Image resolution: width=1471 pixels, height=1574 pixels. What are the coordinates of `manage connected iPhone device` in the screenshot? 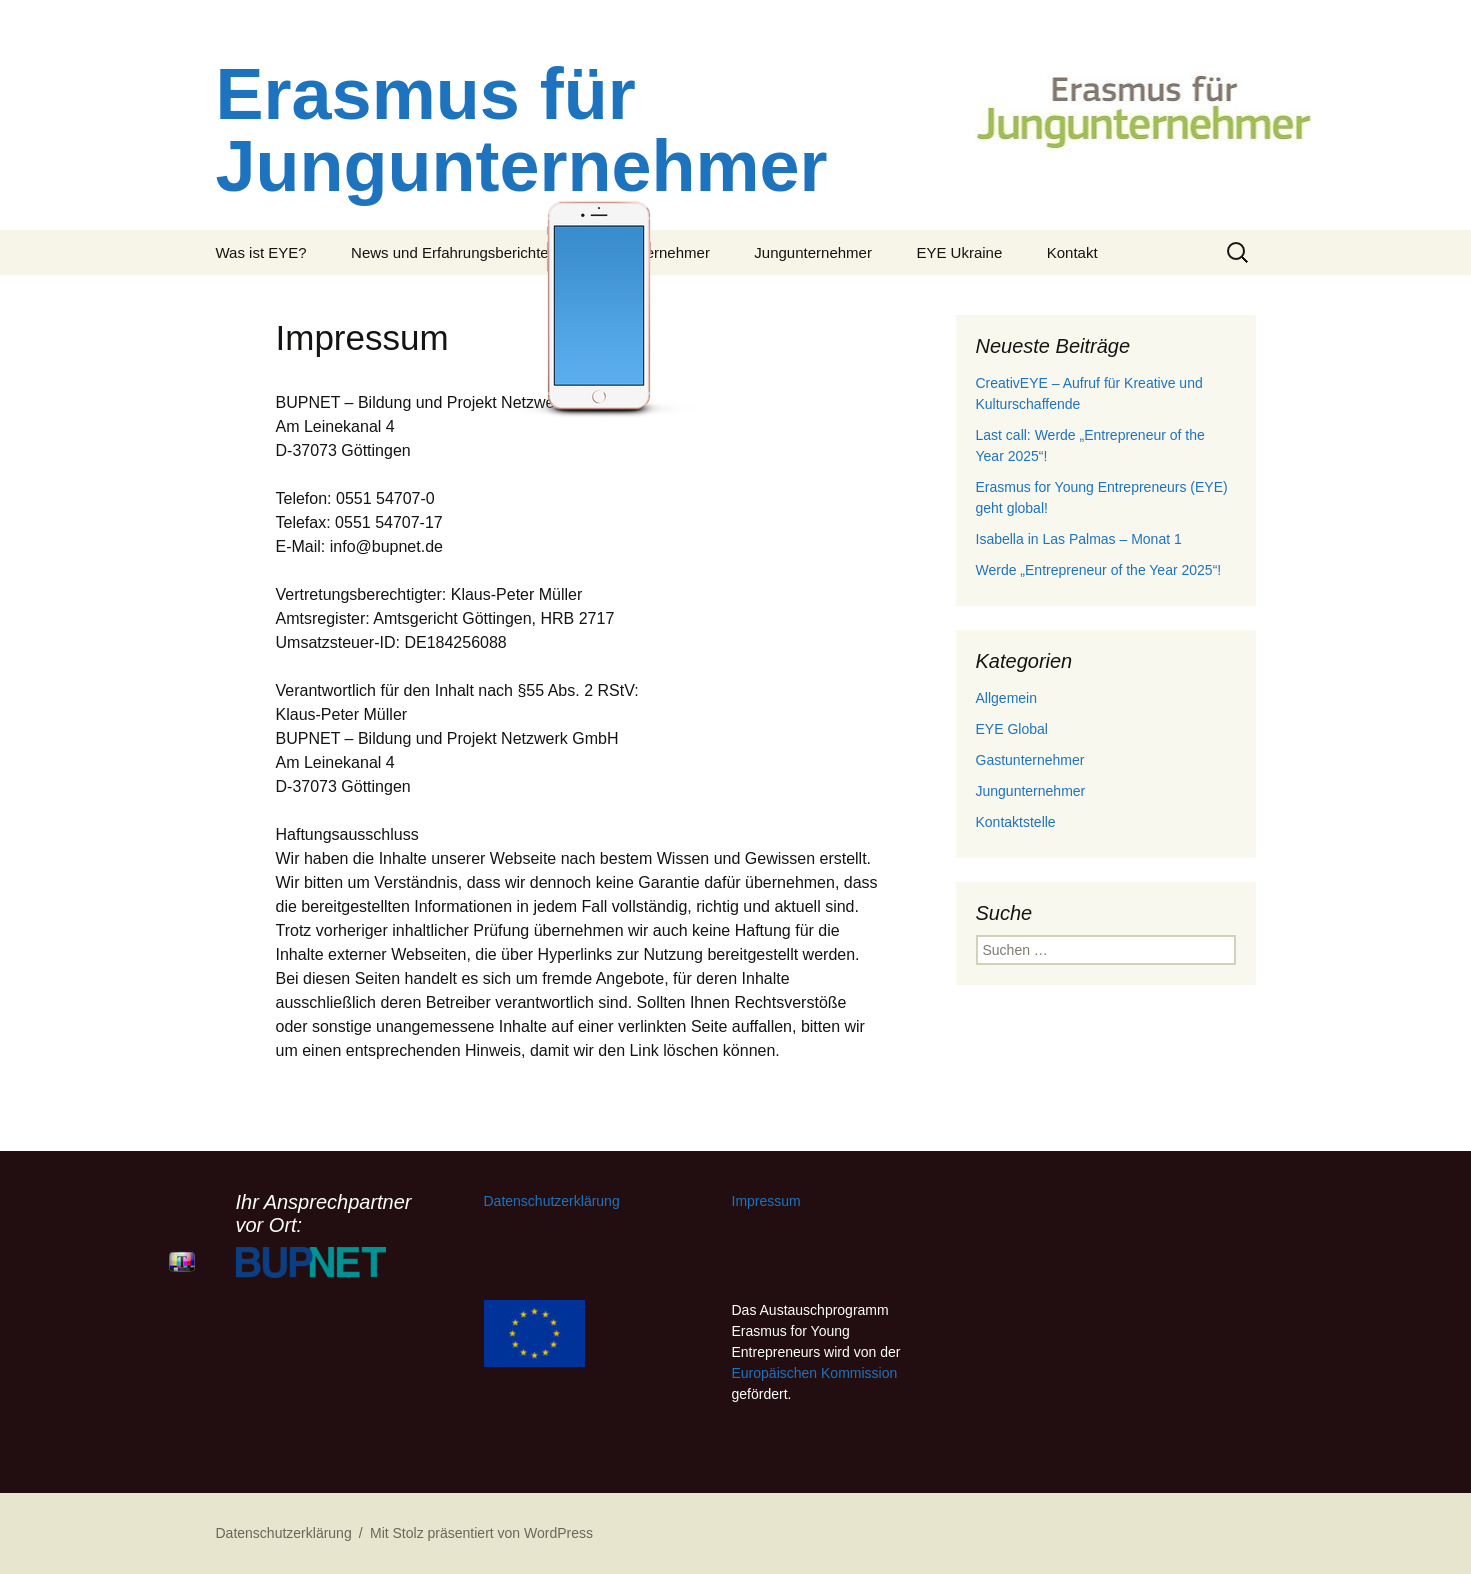 It's located at (599, 309).